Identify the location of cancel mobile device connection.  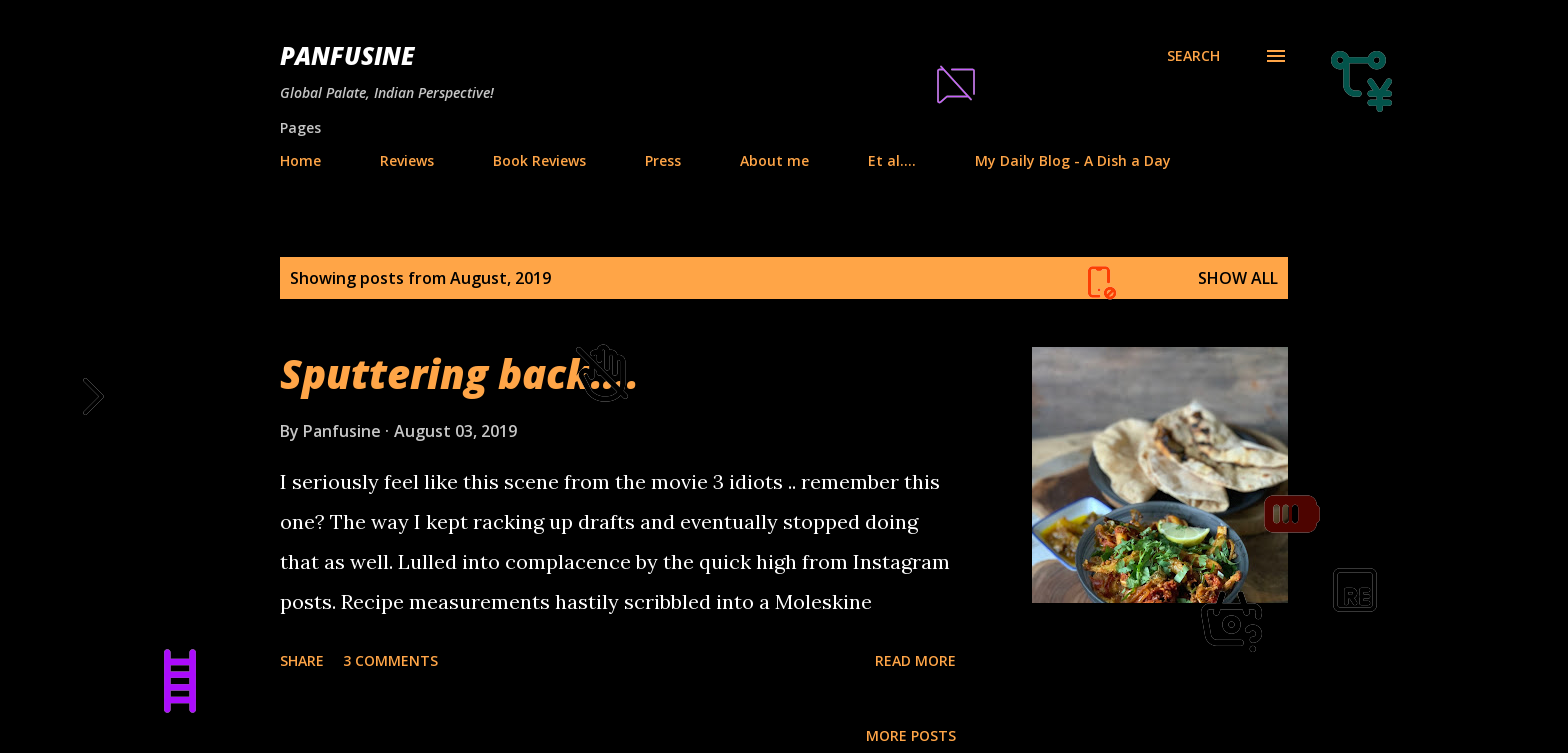
(1099, 282).